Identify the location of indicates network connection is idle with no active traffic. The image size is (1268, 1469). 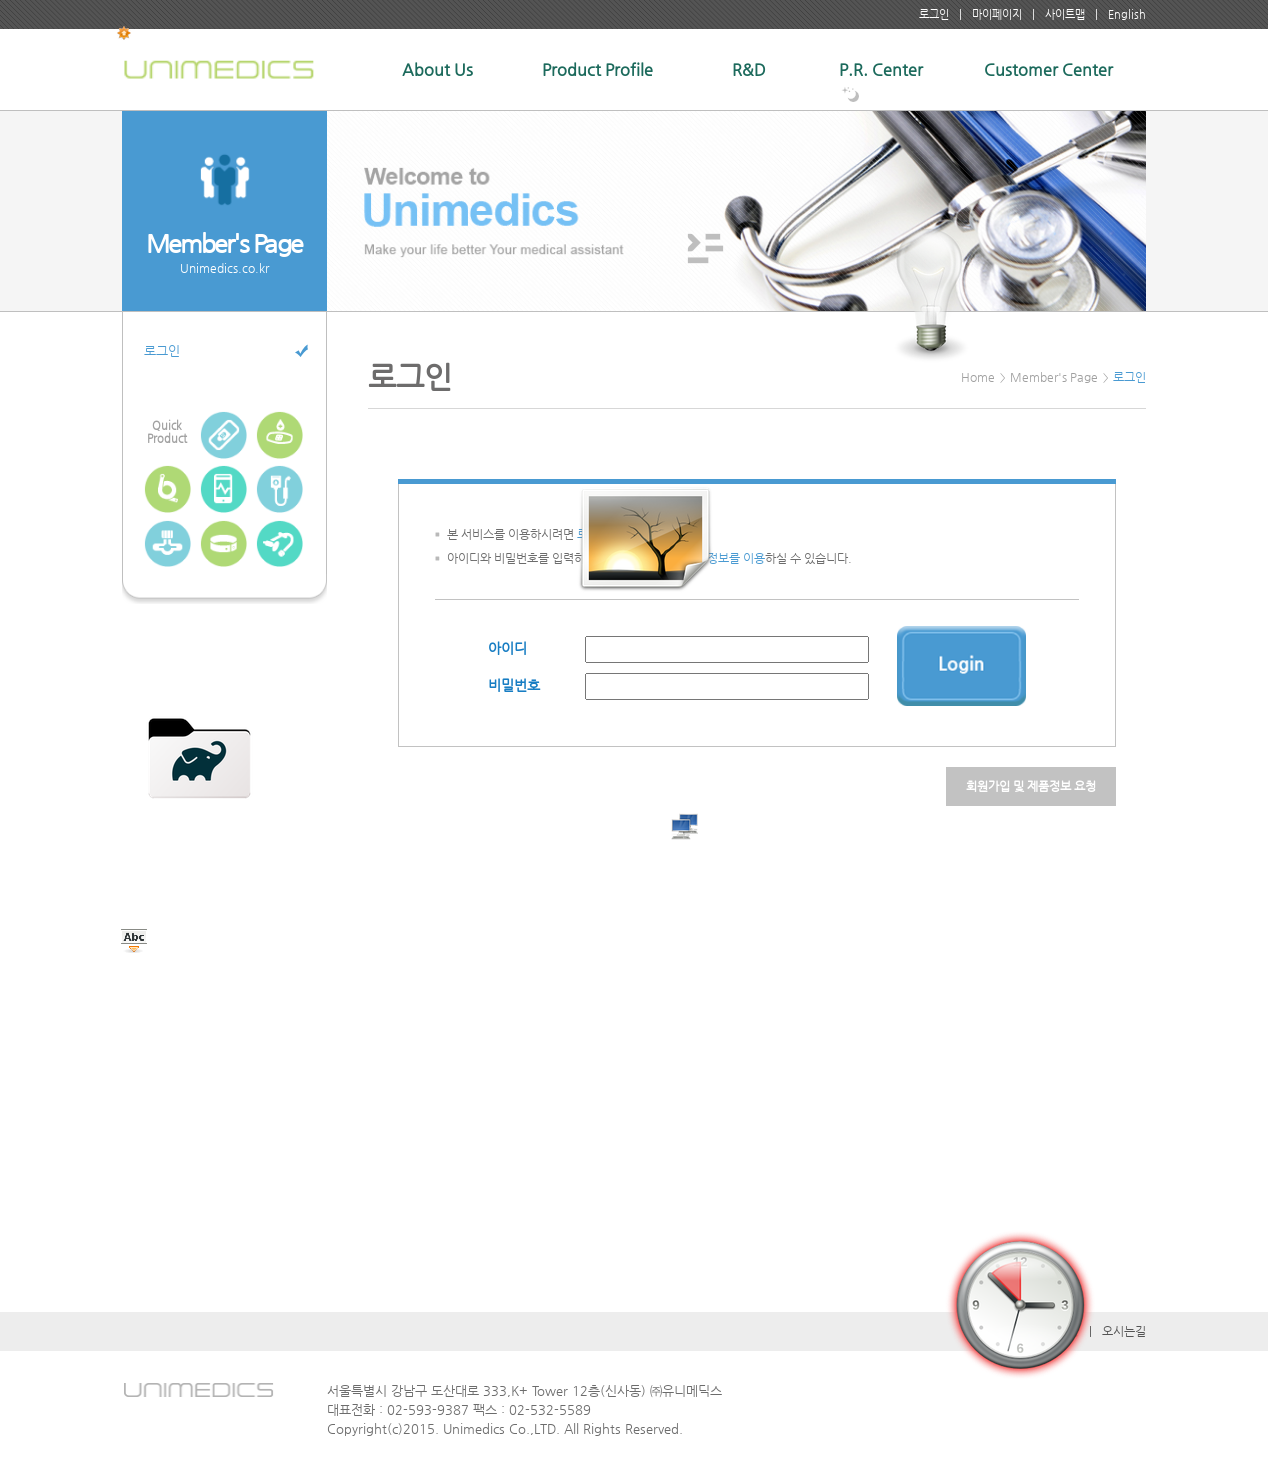
(684, 826).